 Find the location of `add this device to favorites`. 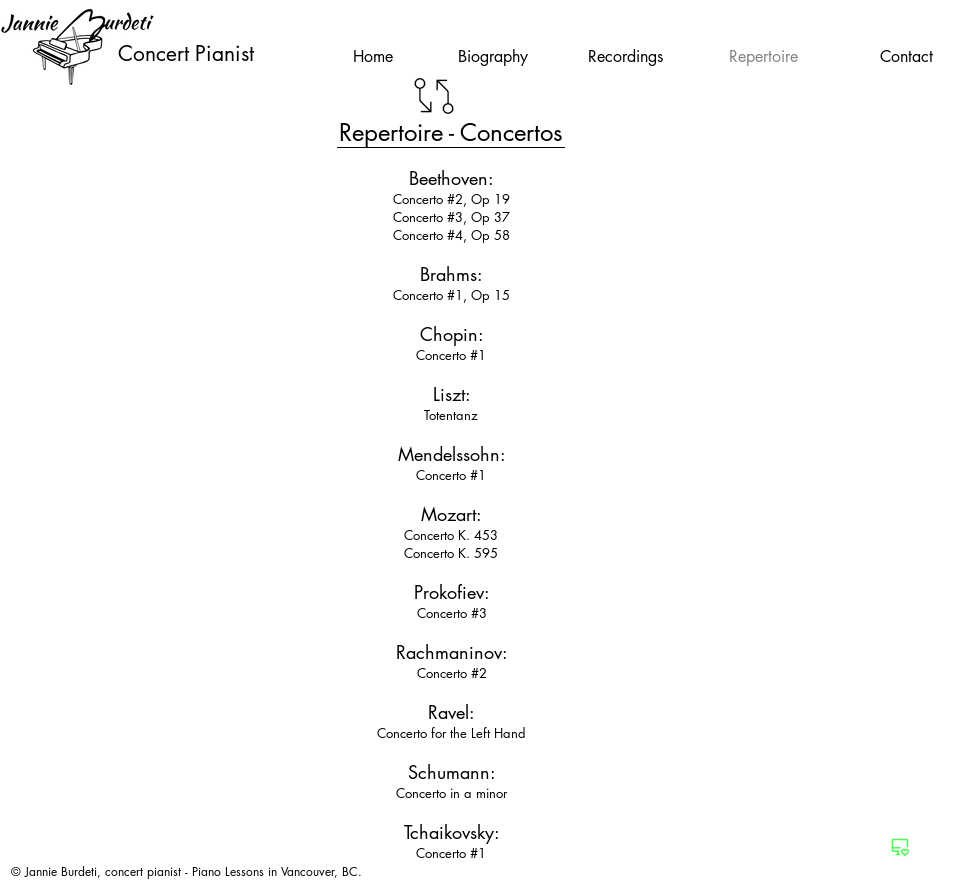

add this device to favorites is located at coordinates (900, 847).